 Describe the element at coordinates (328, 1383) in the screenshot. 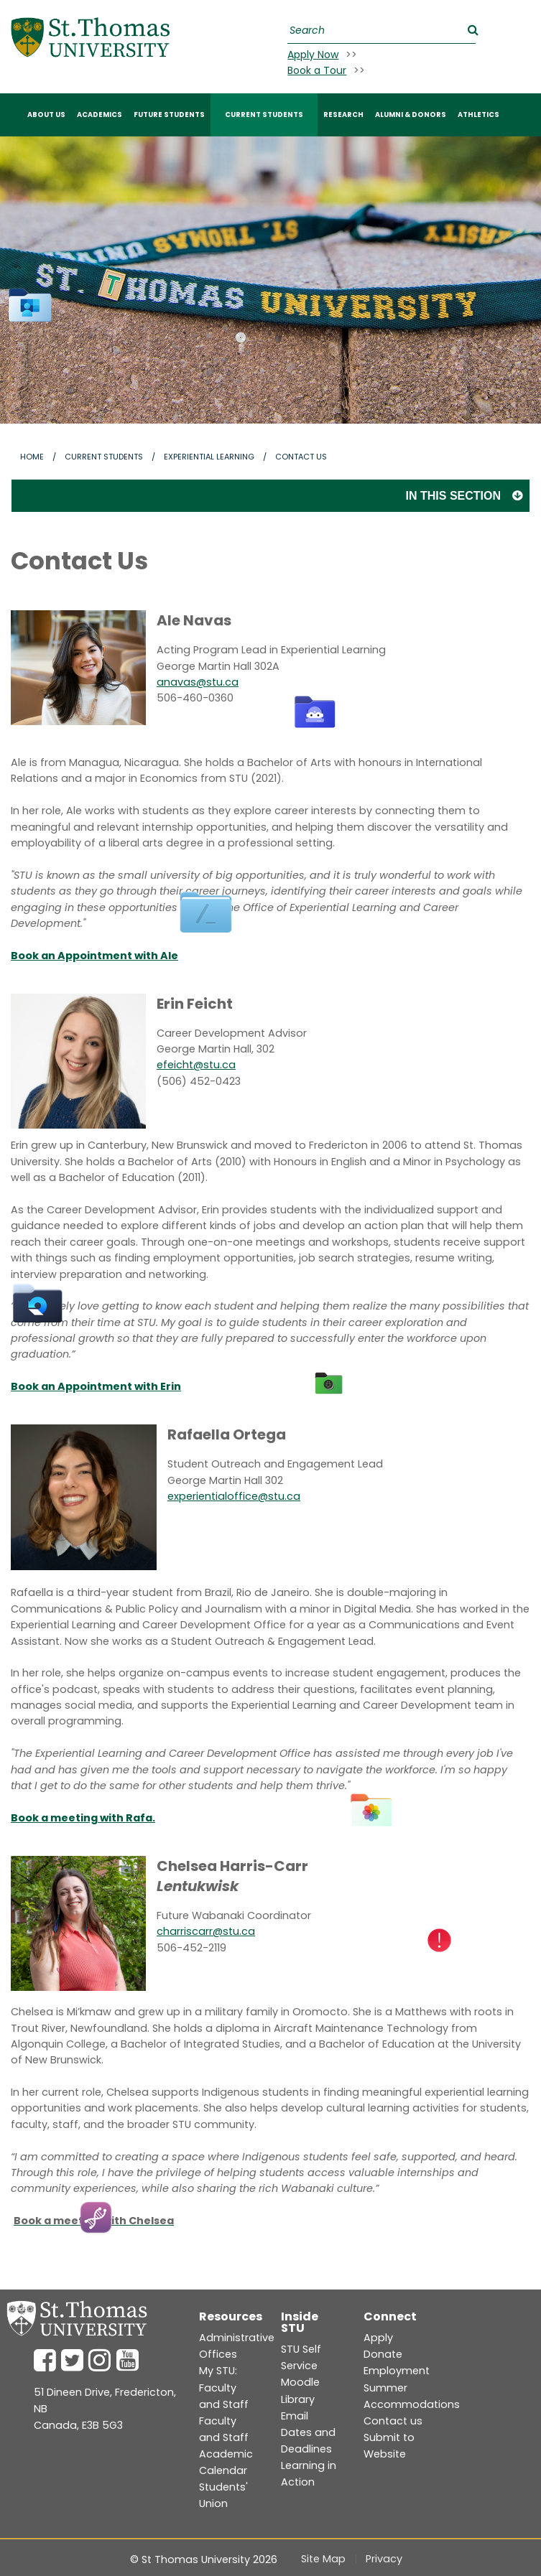

I see `open android oreo system files folder` at that location.